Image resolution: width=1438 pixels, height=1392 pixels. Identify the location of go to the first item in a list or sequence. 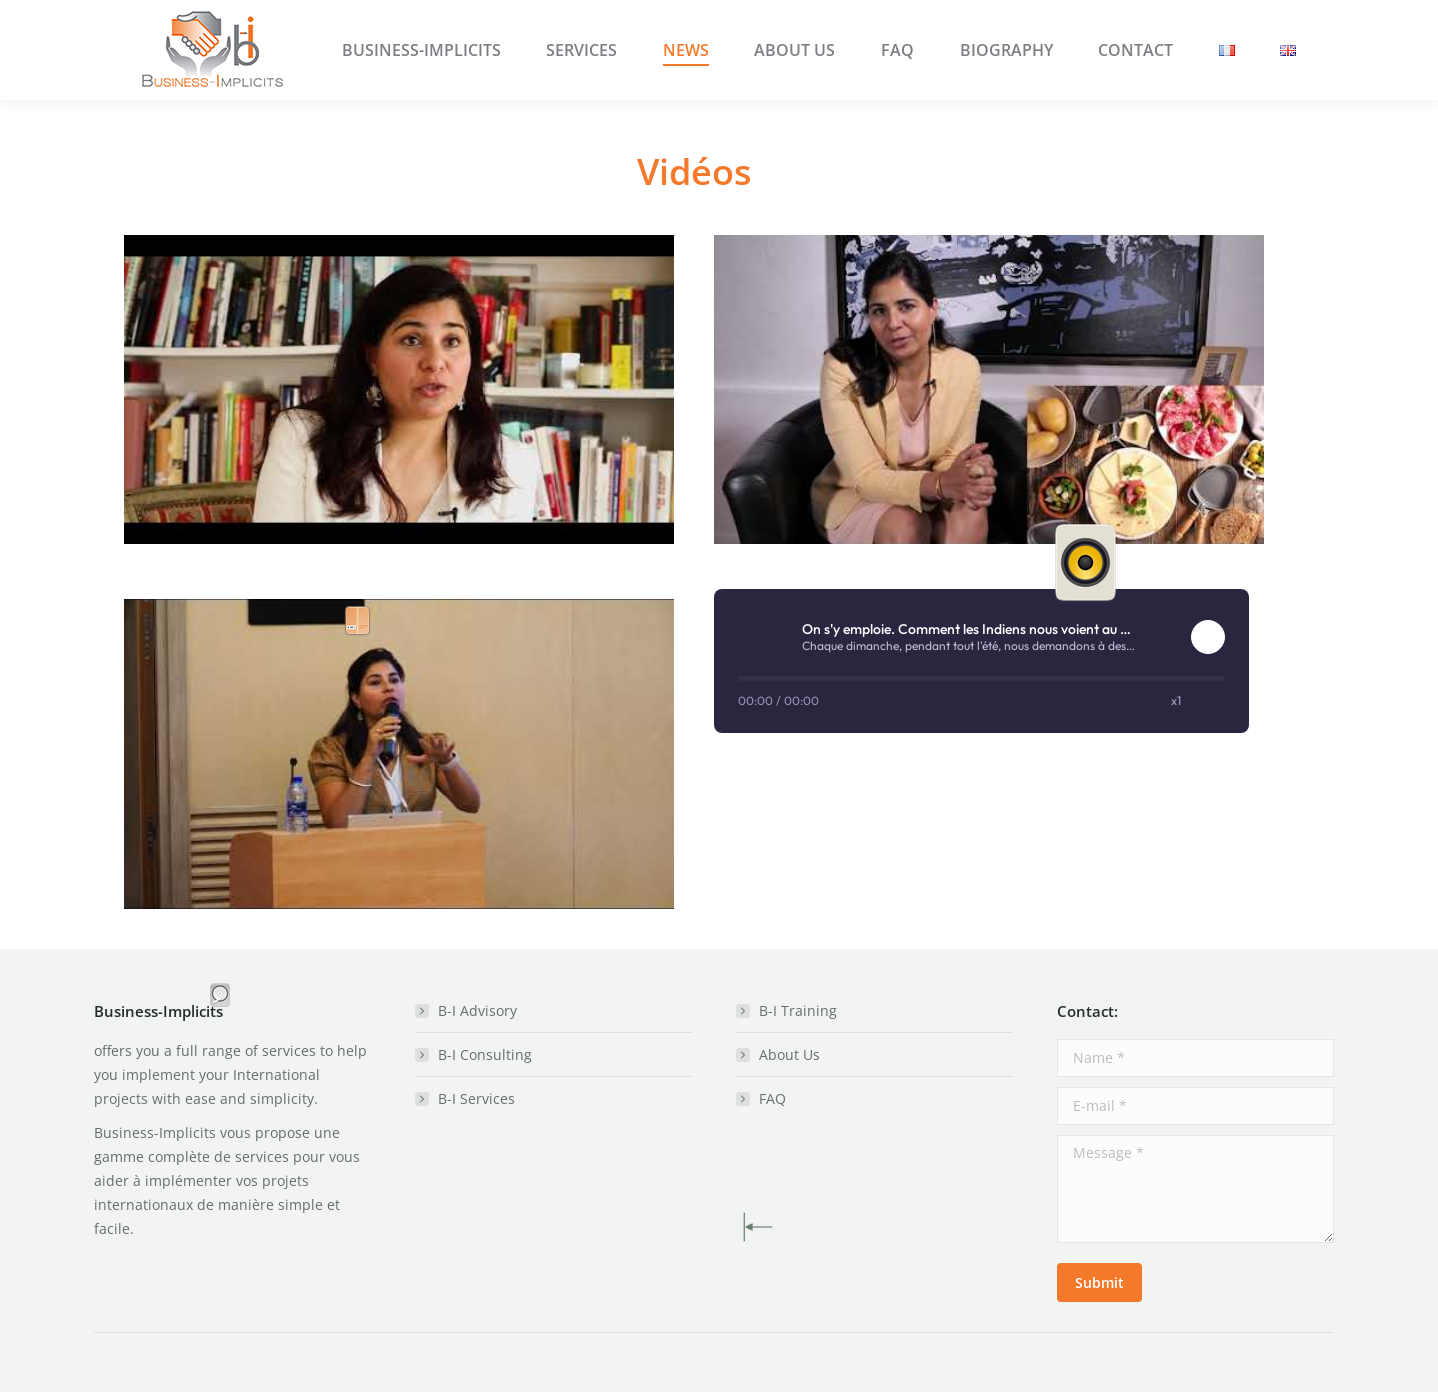
(758, 1227).